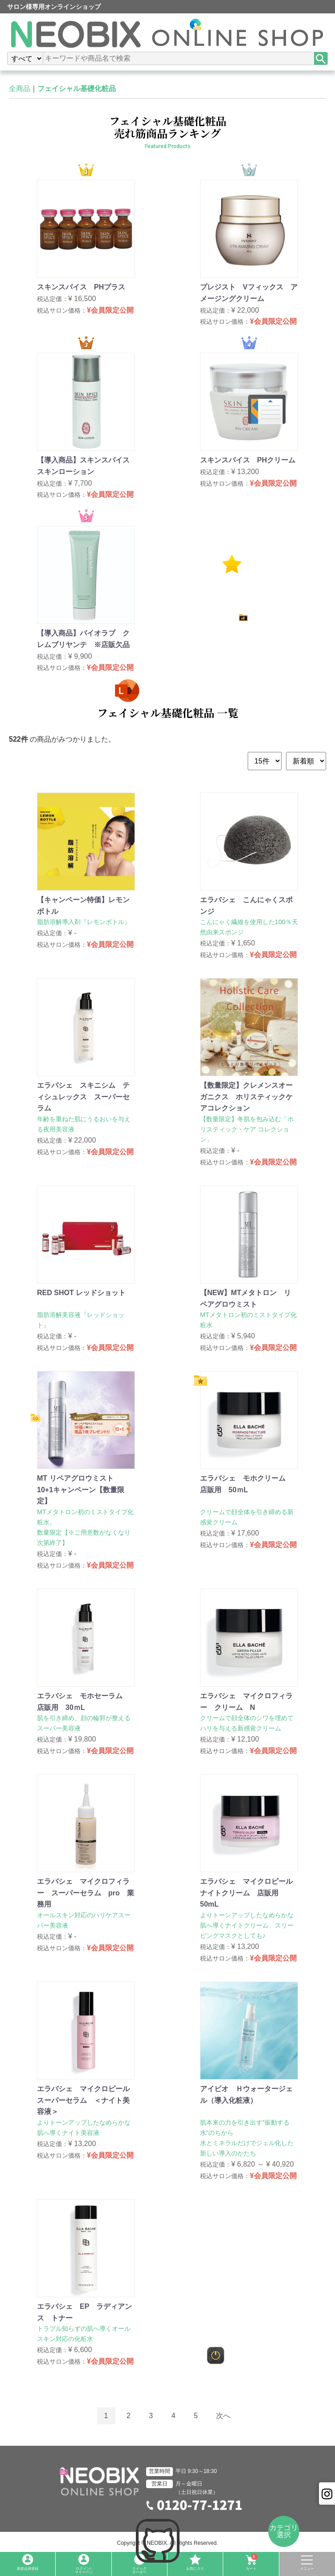 The image size is (335, 2576). I want to click on mark item as favorite, so click(232, 564).